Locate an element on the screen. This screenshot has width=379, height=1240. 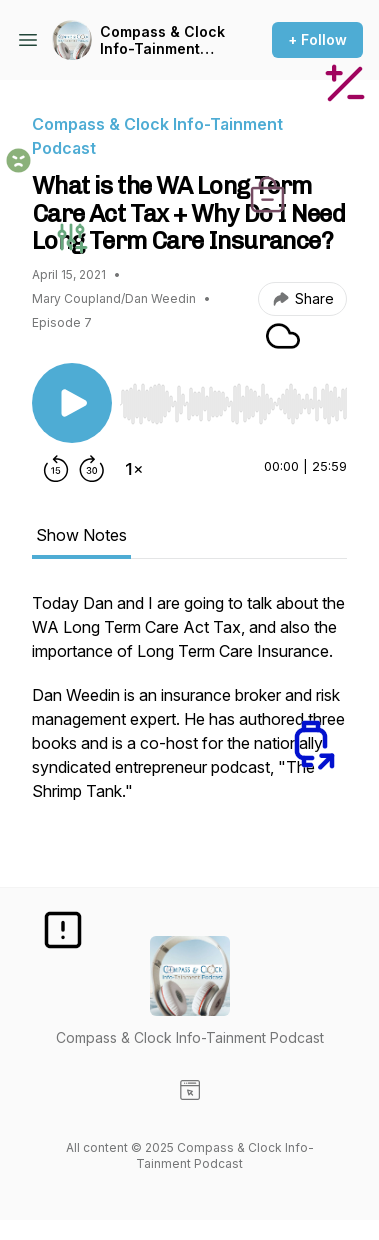
toggle between adding and subtracting values is located at coordinates (345, 84).